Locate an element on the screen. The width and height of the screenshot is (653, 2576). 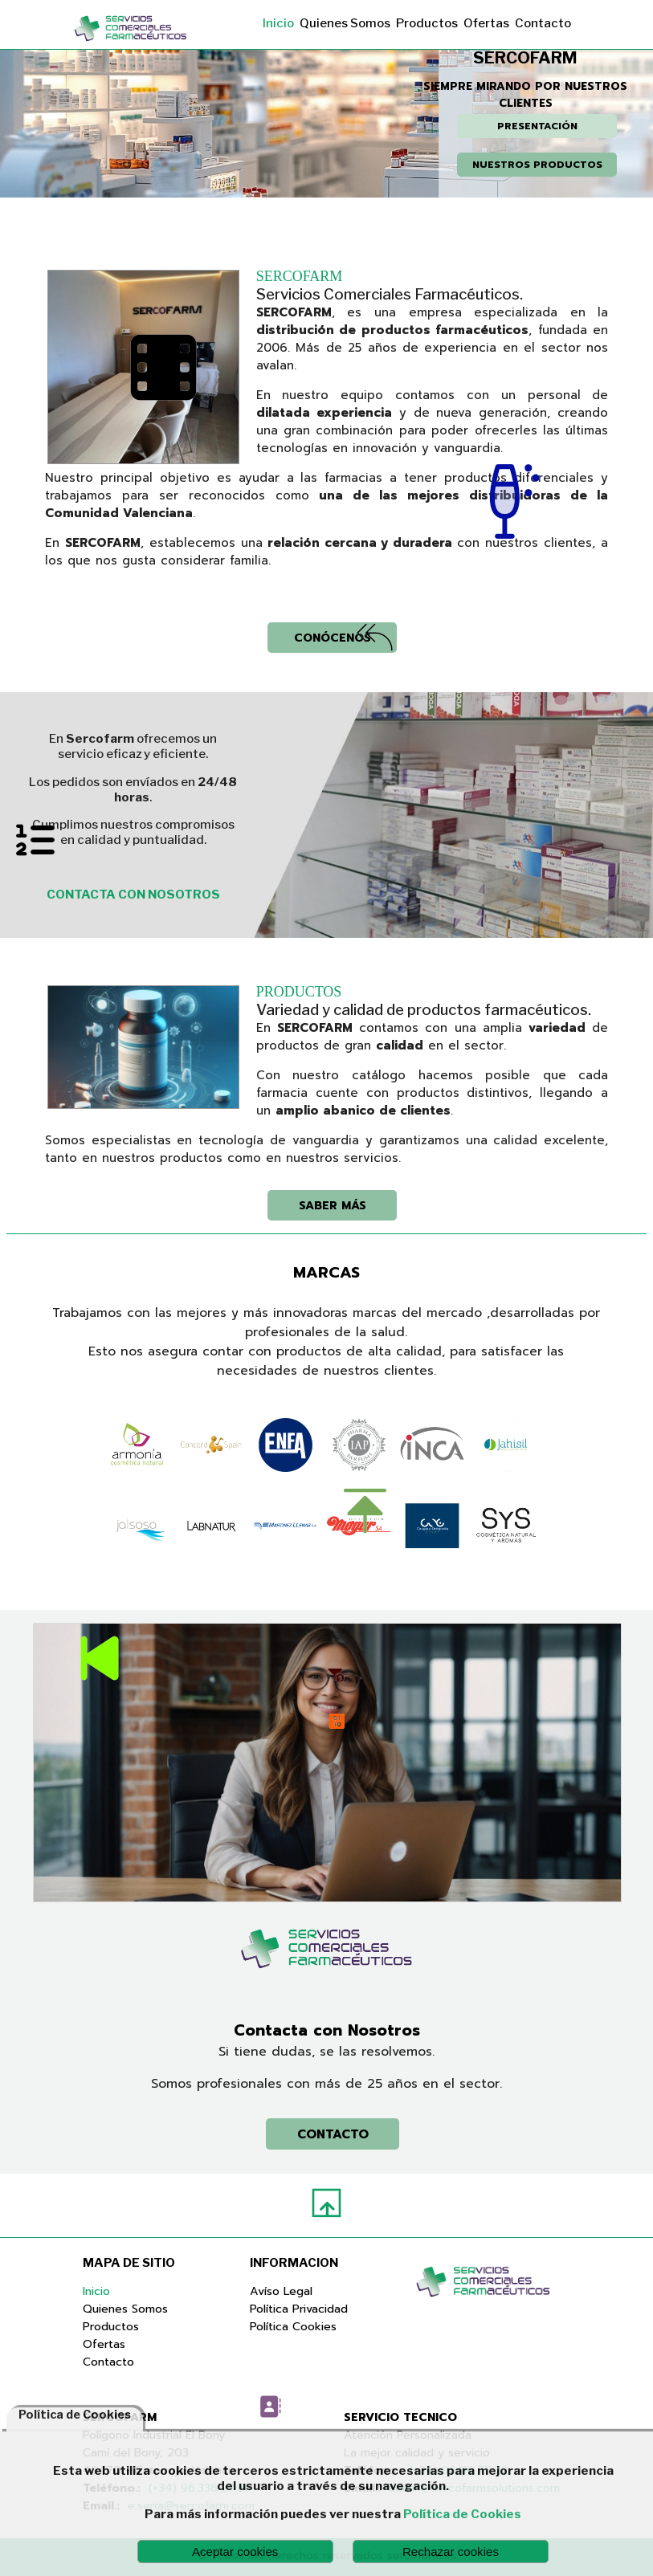
upload a file or document is located at coordinates (365, 1510).